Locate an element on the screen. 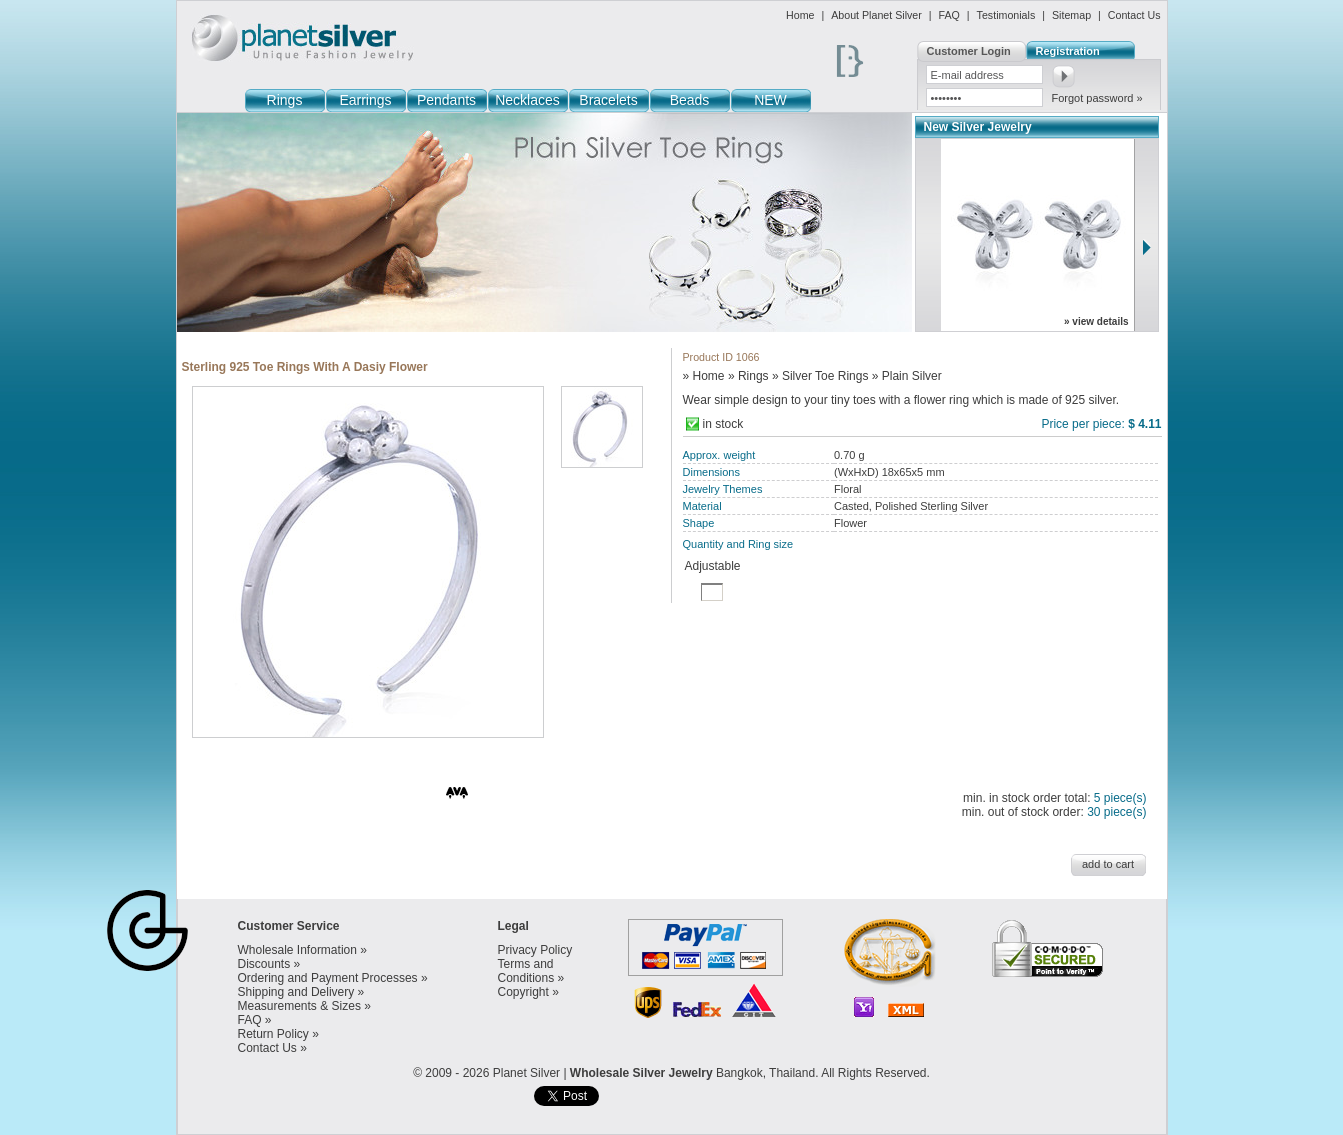  super user community logo is located at coordinates (850, 61).